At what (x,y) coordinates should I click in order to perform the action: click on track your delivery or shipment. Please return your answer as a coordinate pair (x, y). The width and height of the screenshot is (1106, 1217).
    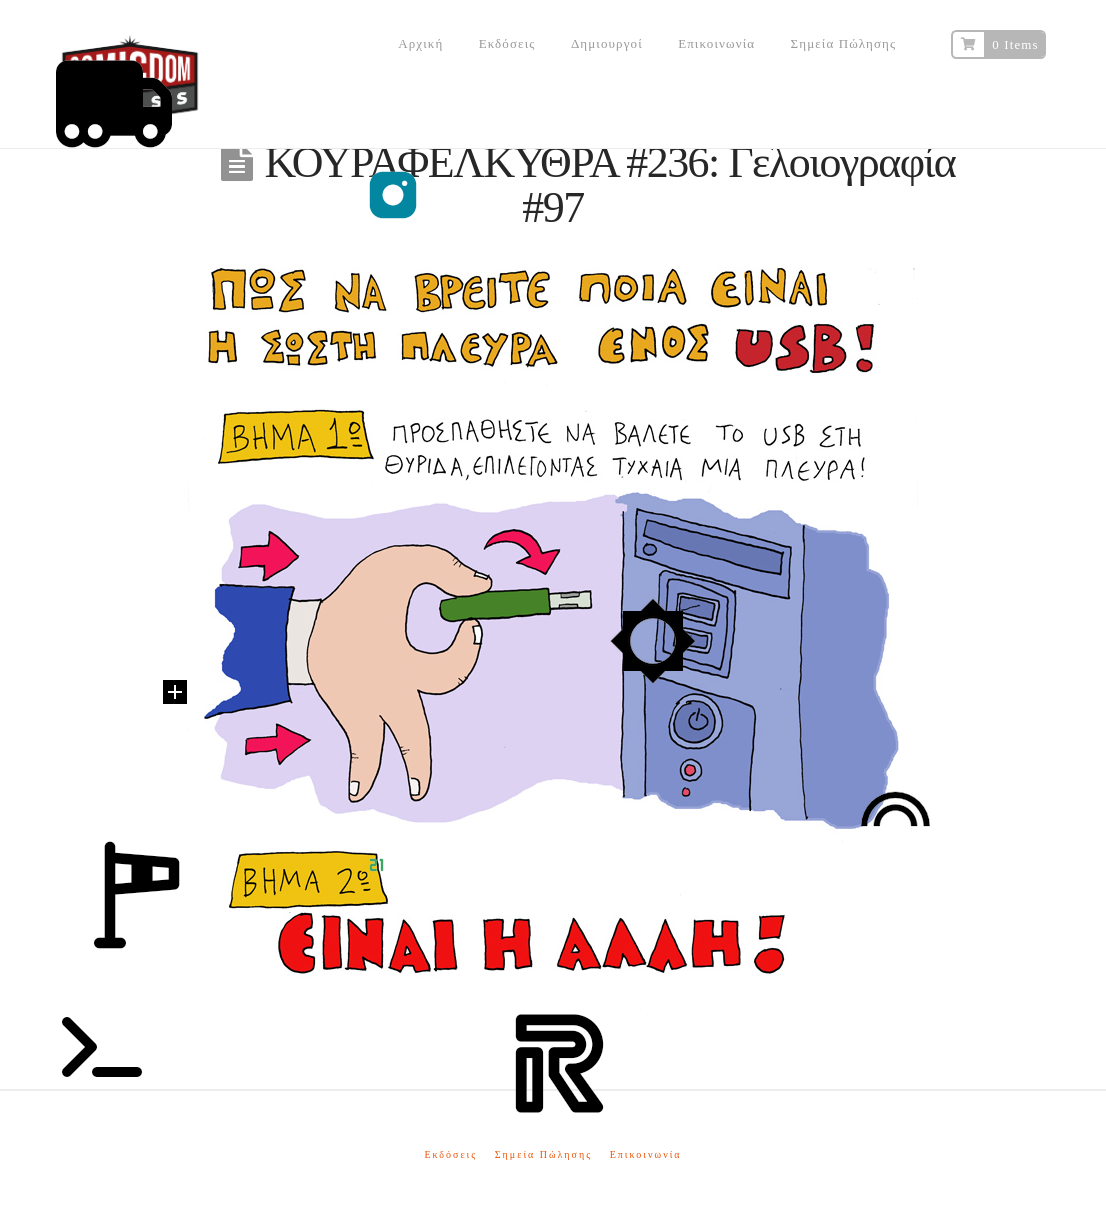
    Looking at the image, I should click on (114, 101).